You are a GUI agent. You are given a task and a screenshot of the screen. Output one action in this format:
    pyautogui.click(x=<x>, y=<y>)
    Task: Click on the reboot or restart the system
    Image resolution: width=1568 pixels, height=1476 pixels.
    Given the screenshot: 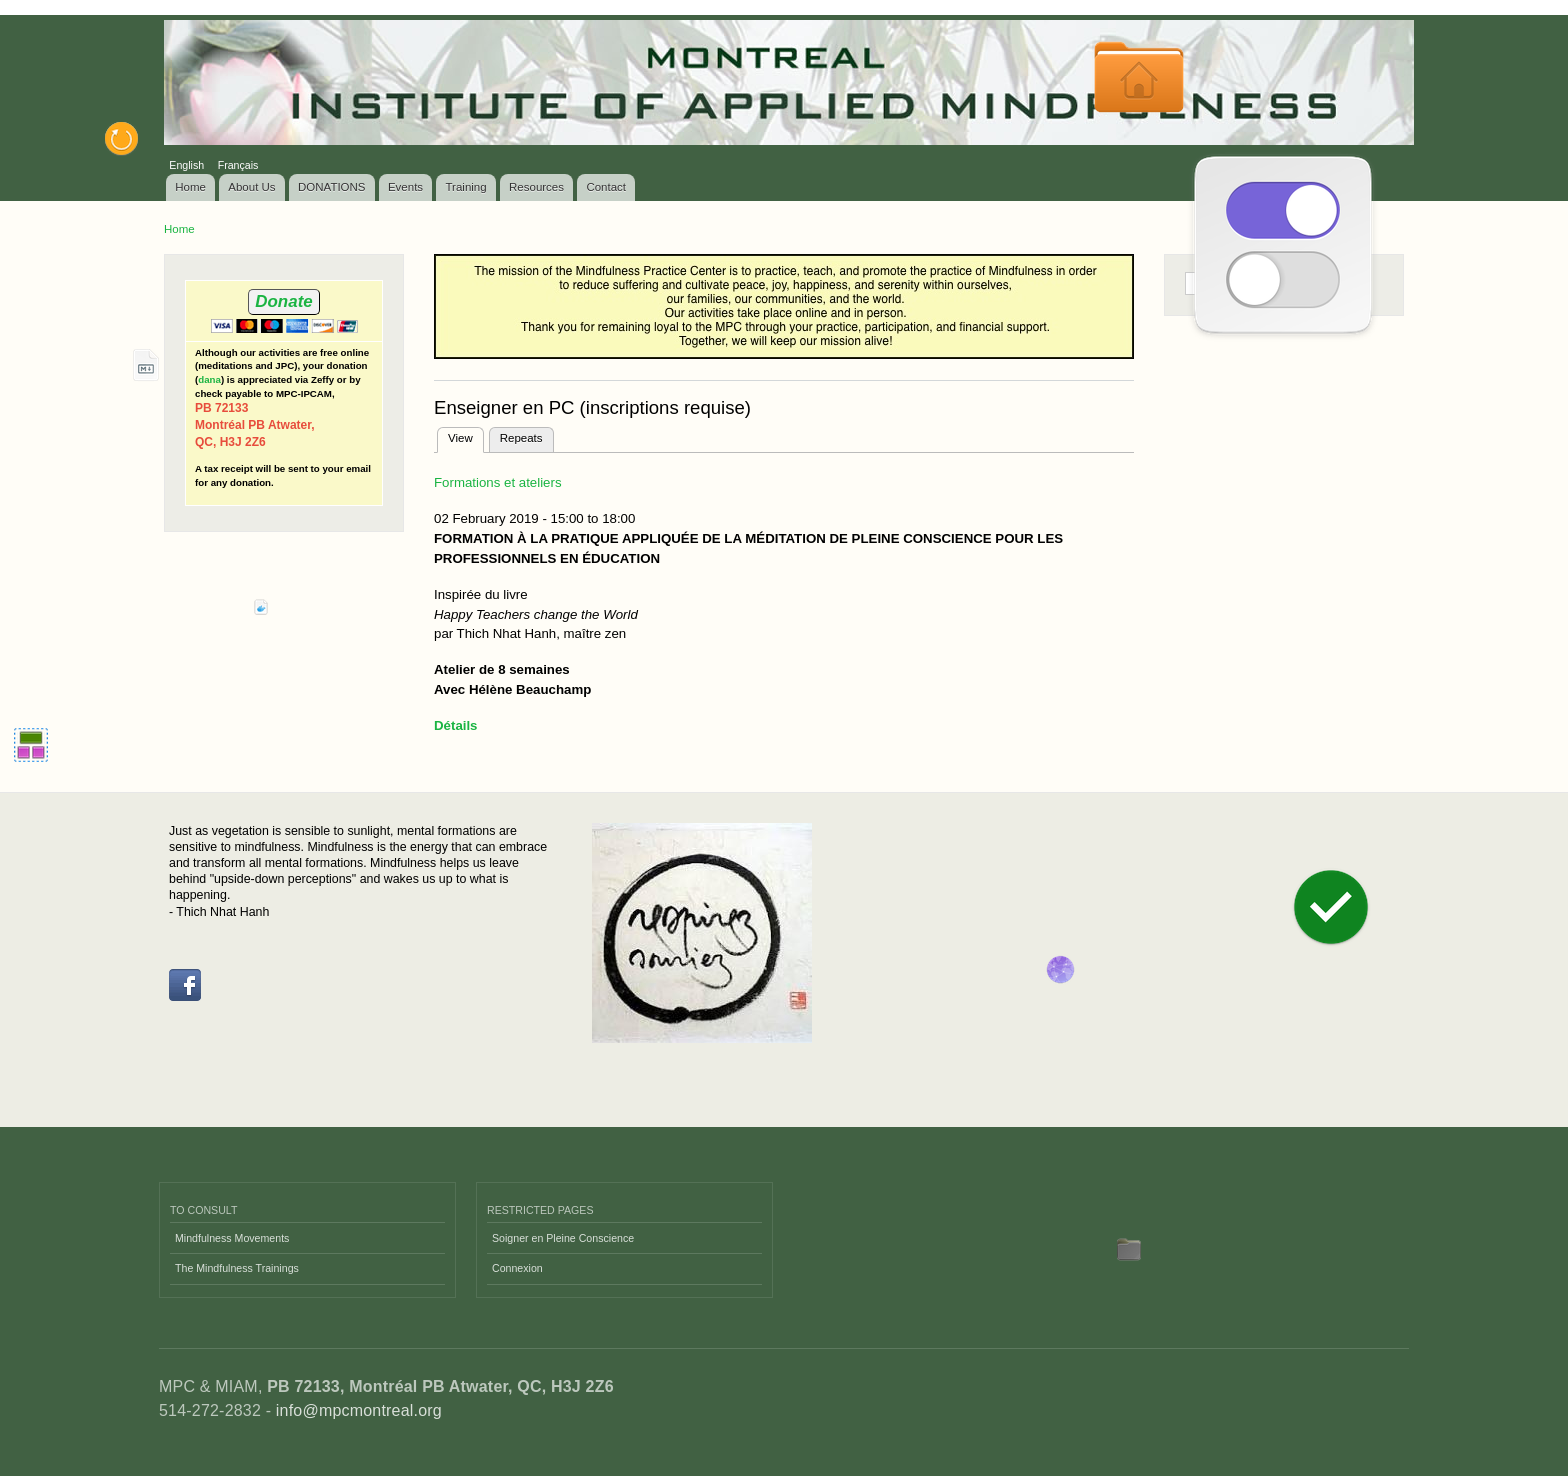 What is the action you would take?
    pyautogui.click(x=122, y=139)
    